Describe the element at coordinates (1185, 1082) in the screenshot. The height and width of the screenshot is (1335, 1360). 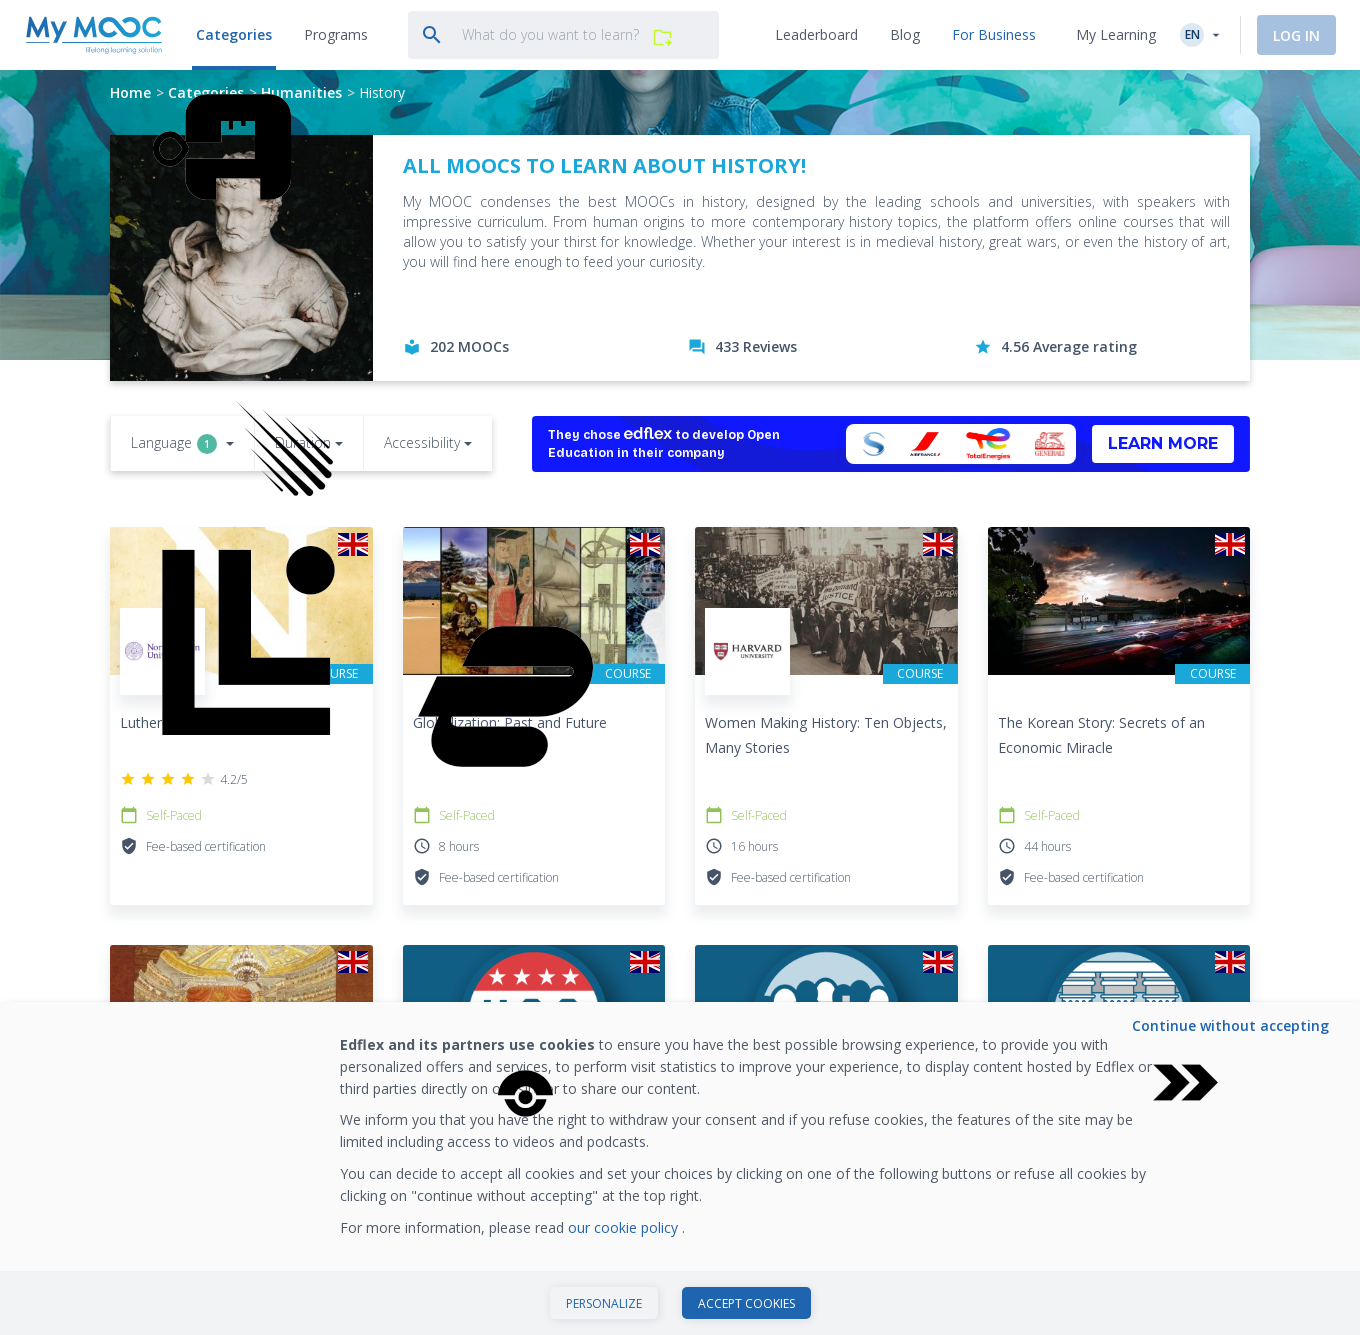
I see `inertia.js framework logo` at that location.